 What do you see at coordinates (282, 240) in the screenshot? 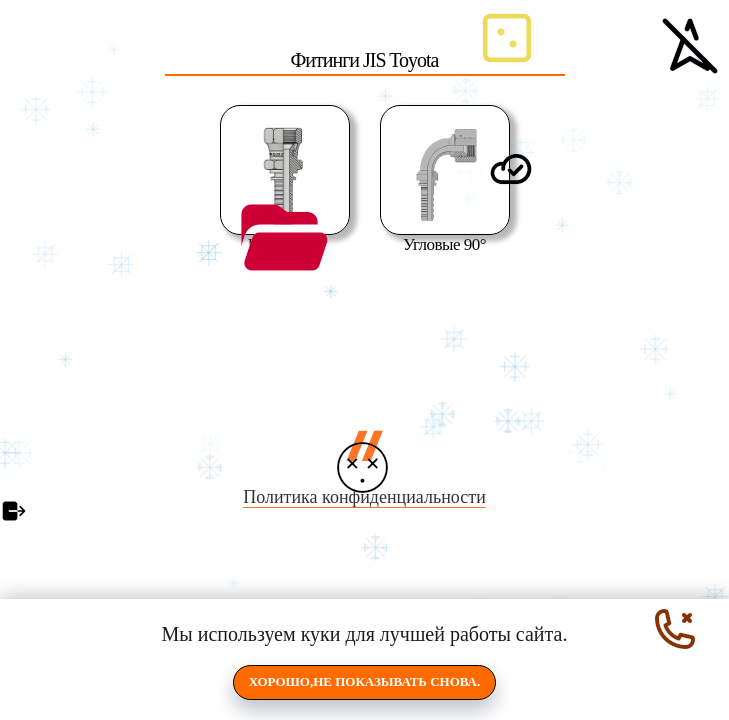
I see `open folder to view contents` at bounding box center [282, 240].